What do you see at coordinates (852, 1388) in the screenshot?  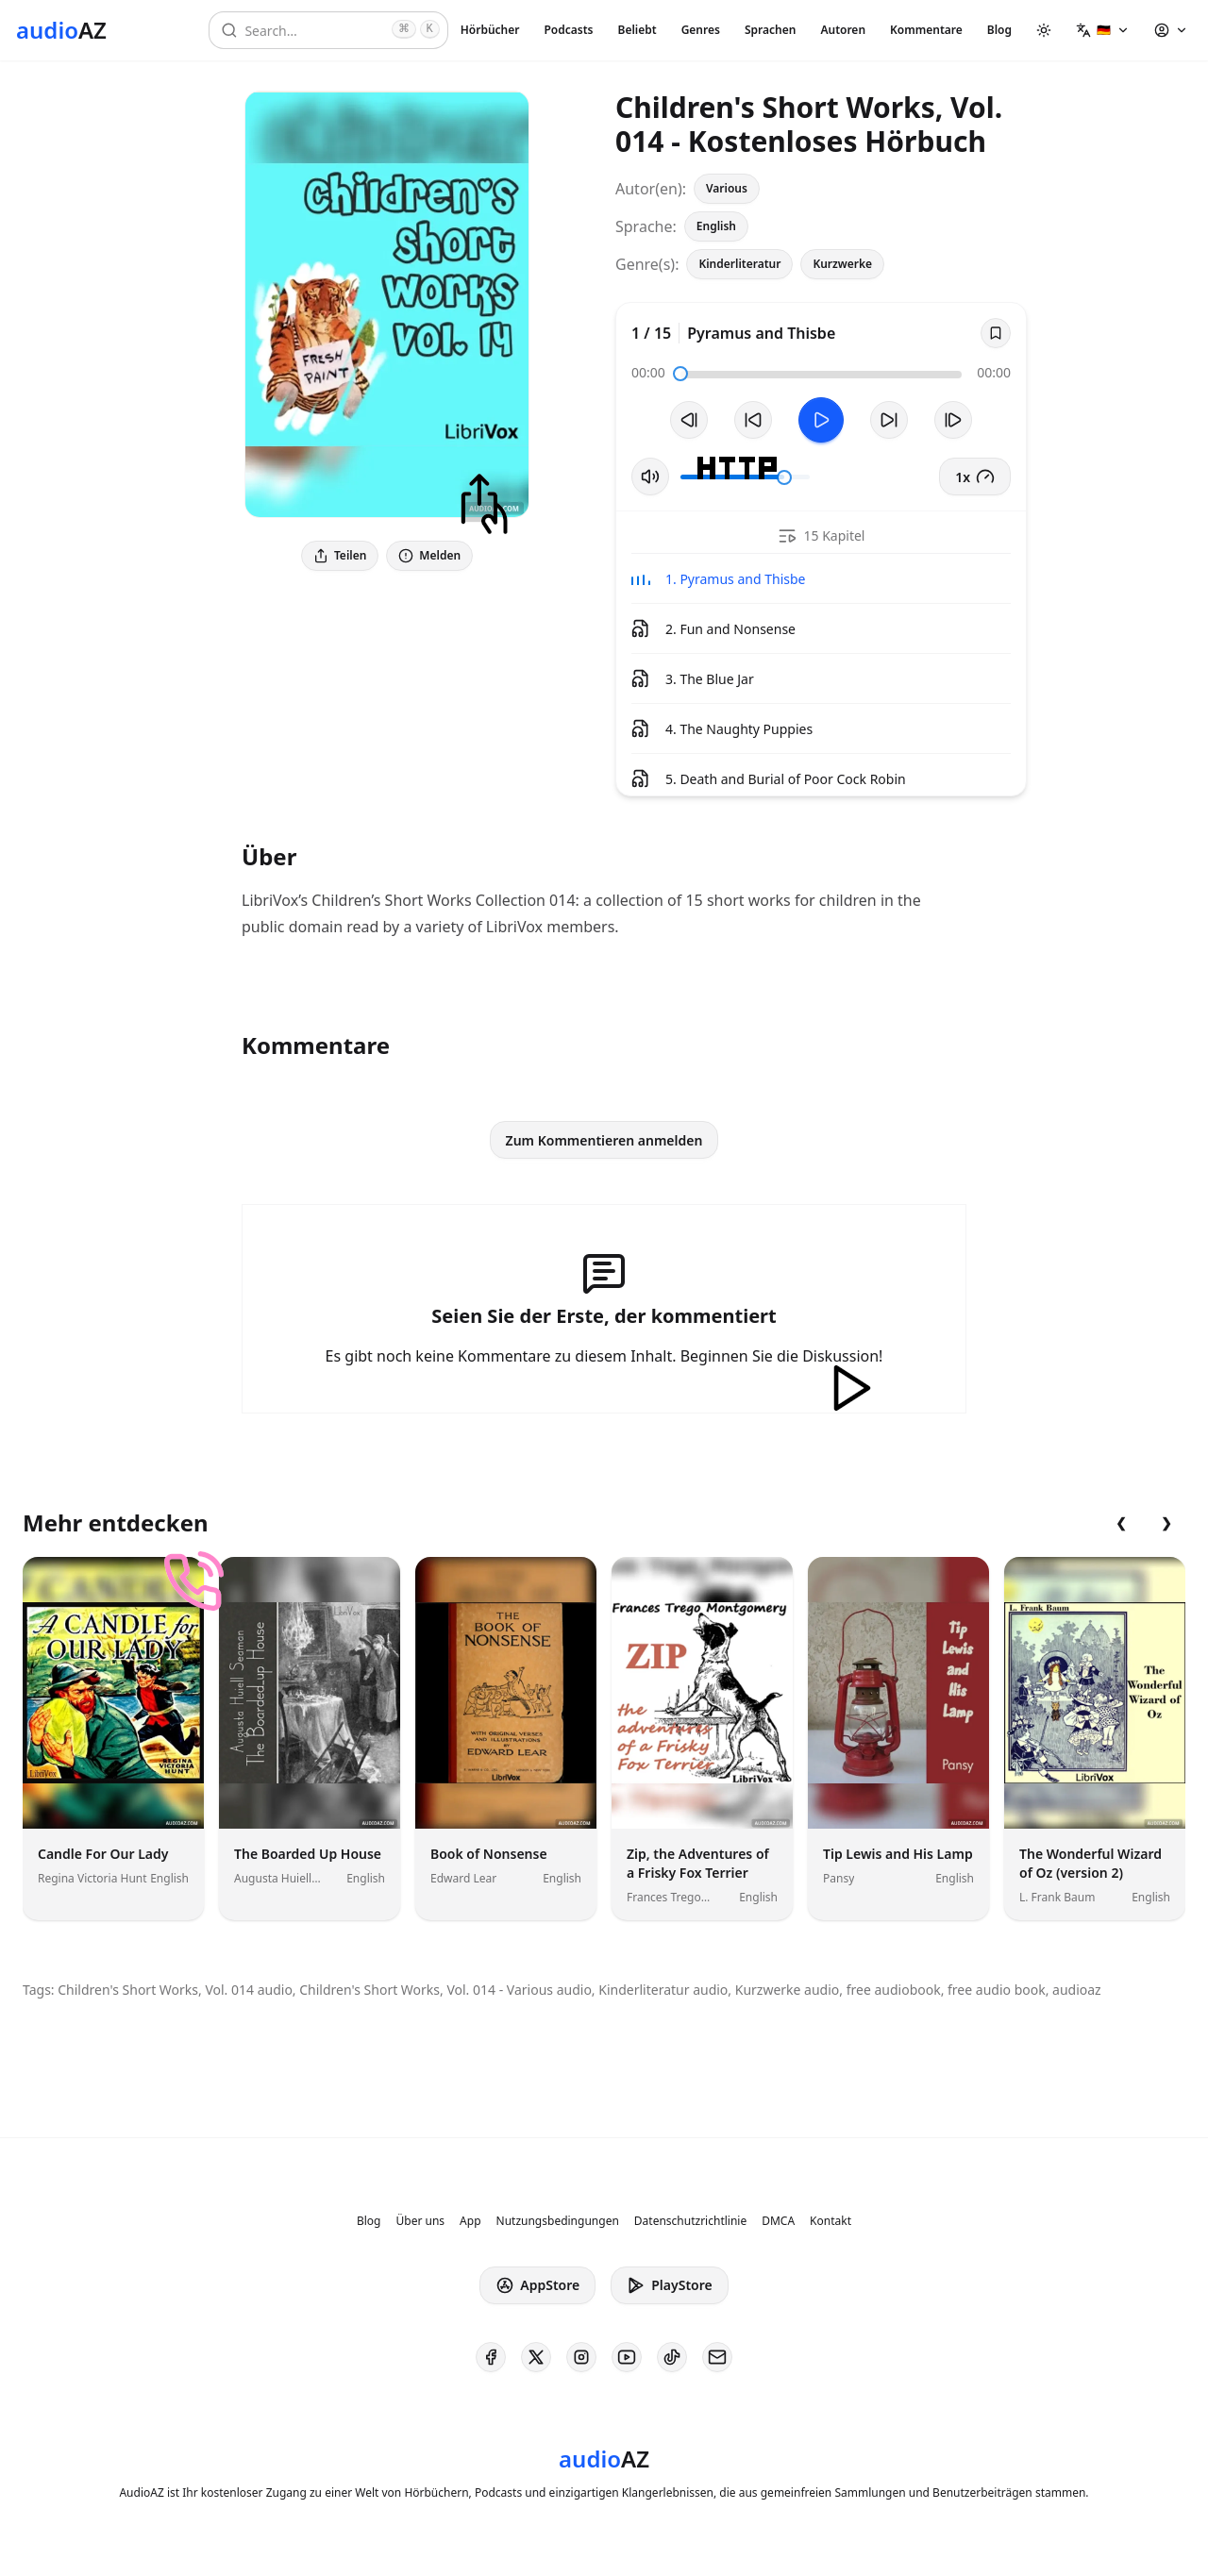 I see `play media or video content` at bounding box center [852, 1388].